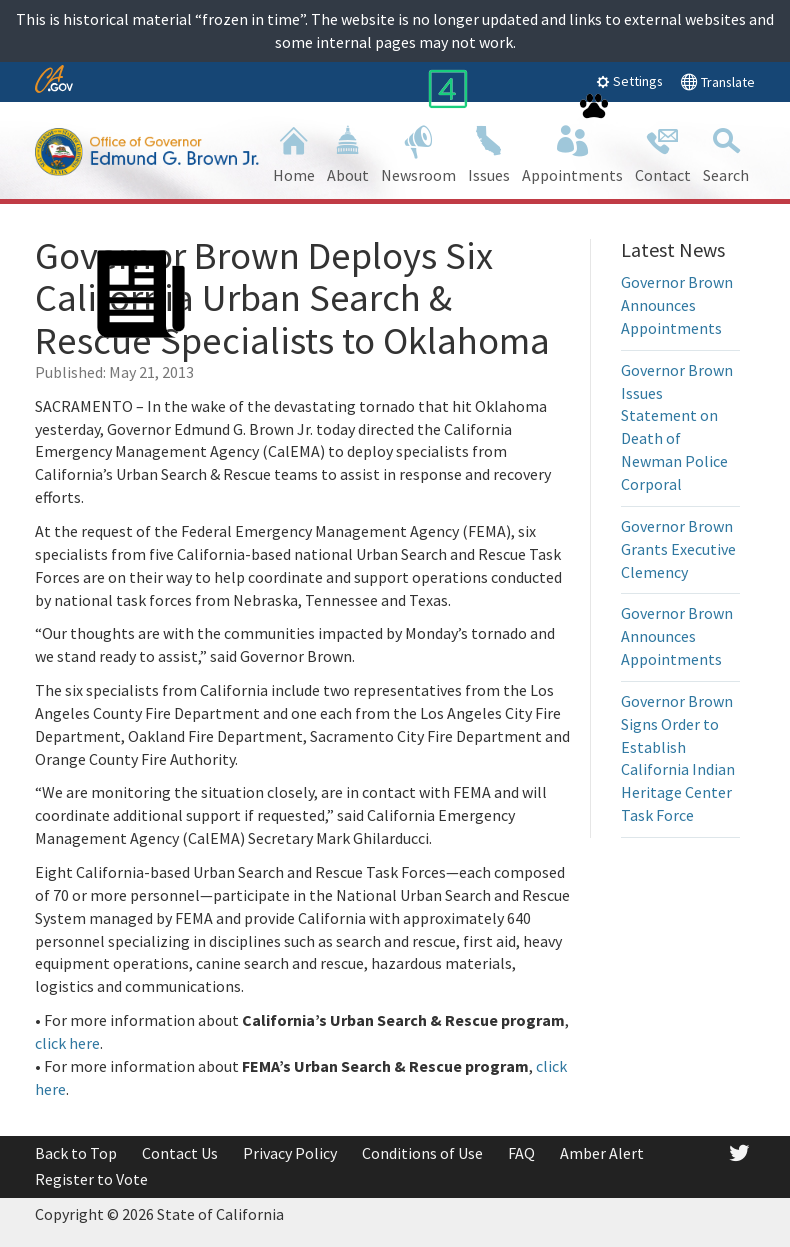 This screenshot has width=790, height=1247. What do you see at coordinates (141, 294) in the screenshot?
I see `view news or articles` at bounding box center [141, 294].